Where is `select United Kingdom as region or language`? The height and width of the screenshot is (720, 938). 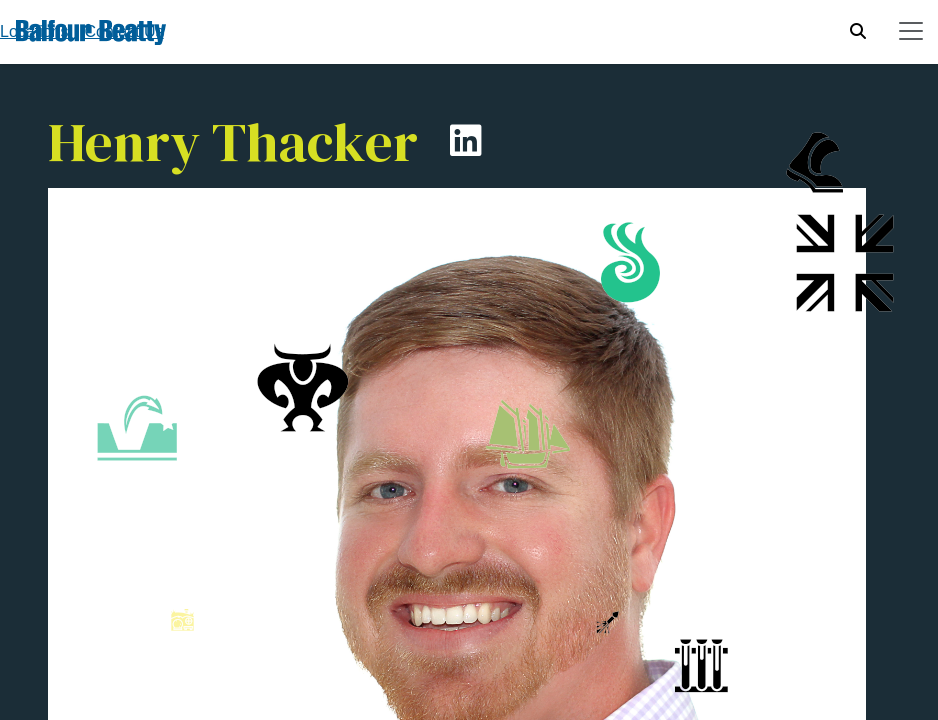
select United Kingdom as region or language is located at coordinates (845, 263).